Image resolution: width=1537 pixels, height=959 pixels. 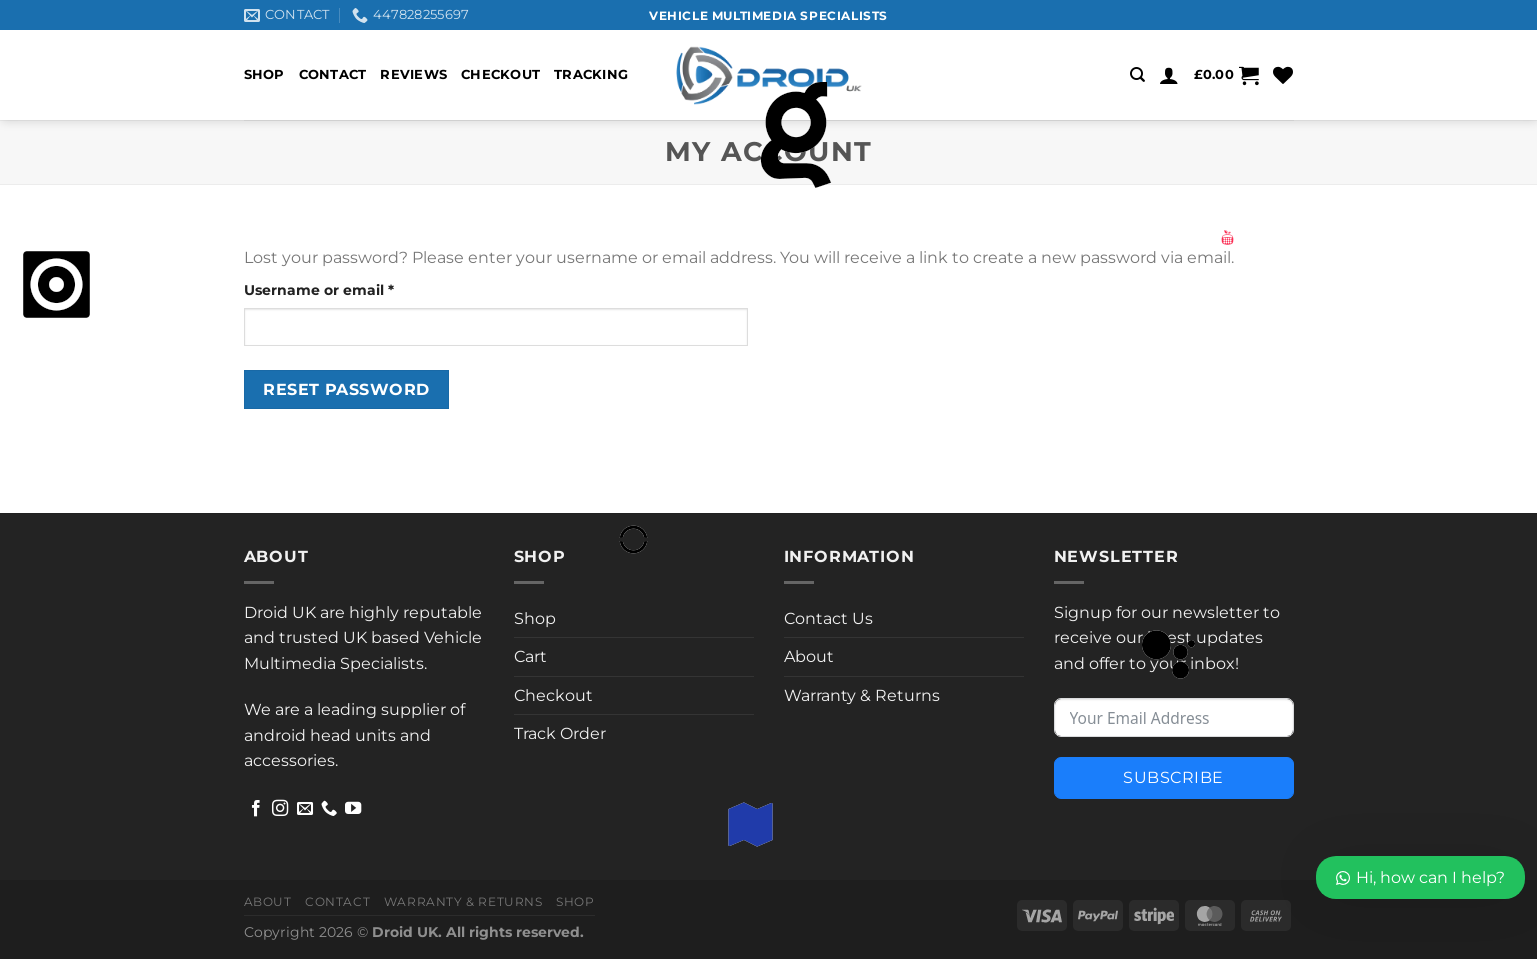 What do you see at coordinates (796, 135) in the screenshot?
I see `open Kagi search engine` at bounding box center [796, 135].